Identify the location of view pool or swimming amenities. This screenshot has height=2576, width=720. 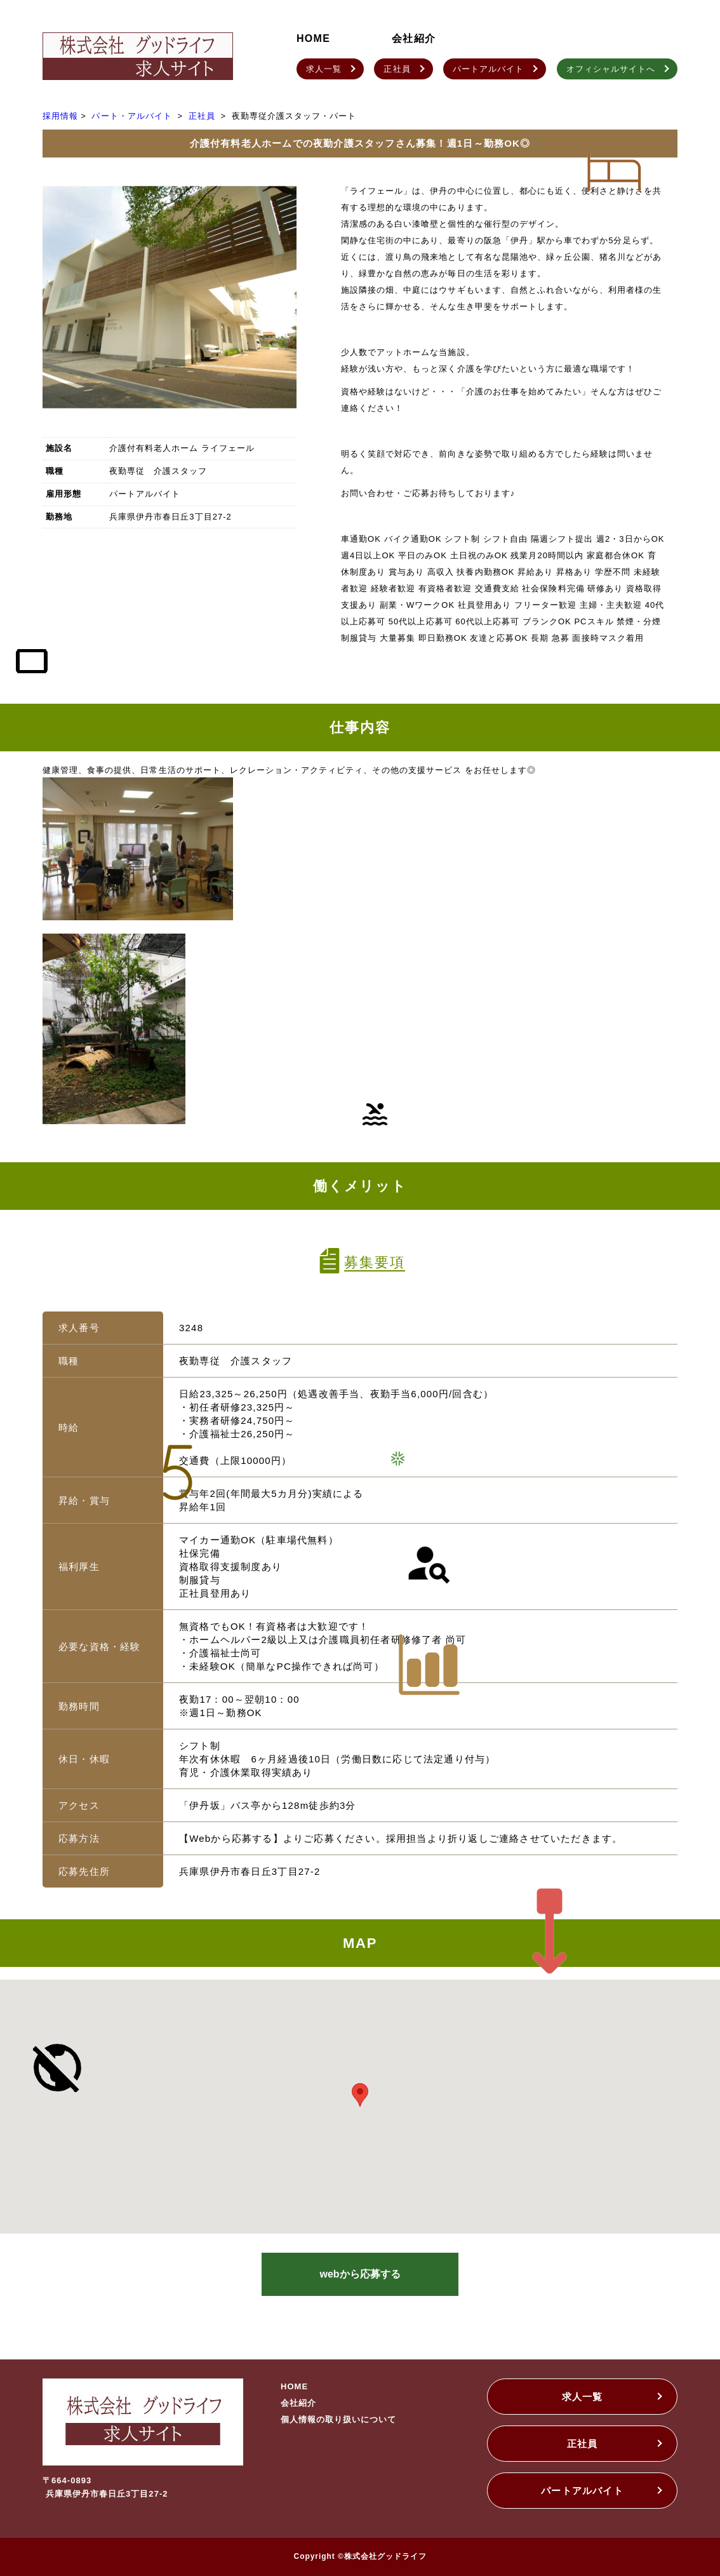
(375, 1114).